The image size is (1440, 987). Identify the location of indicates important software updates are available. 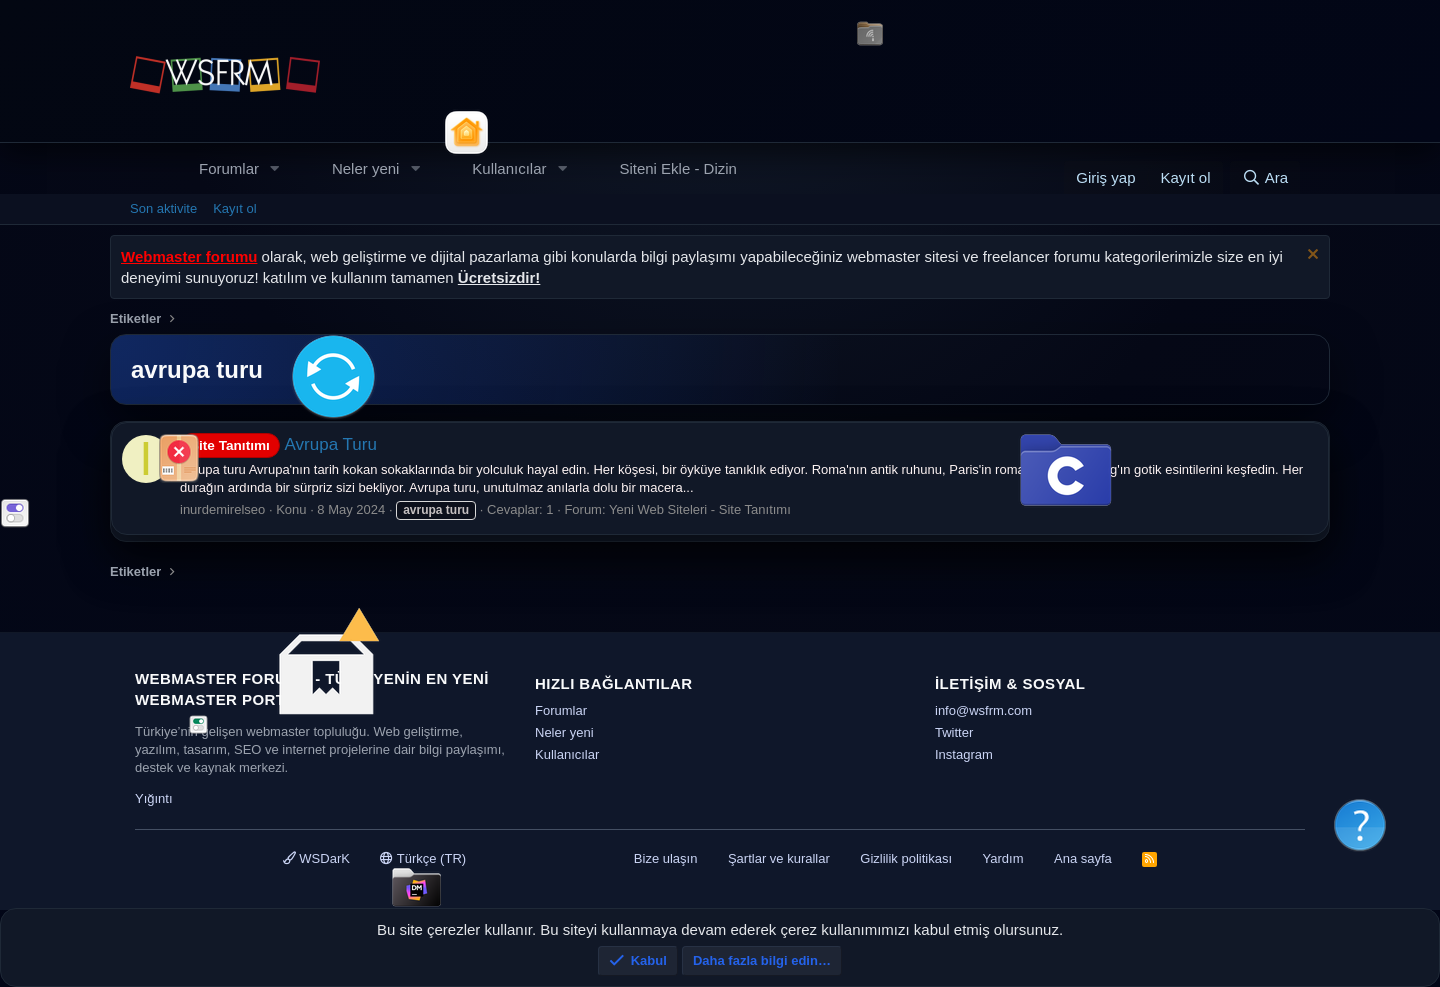
(326, 661).